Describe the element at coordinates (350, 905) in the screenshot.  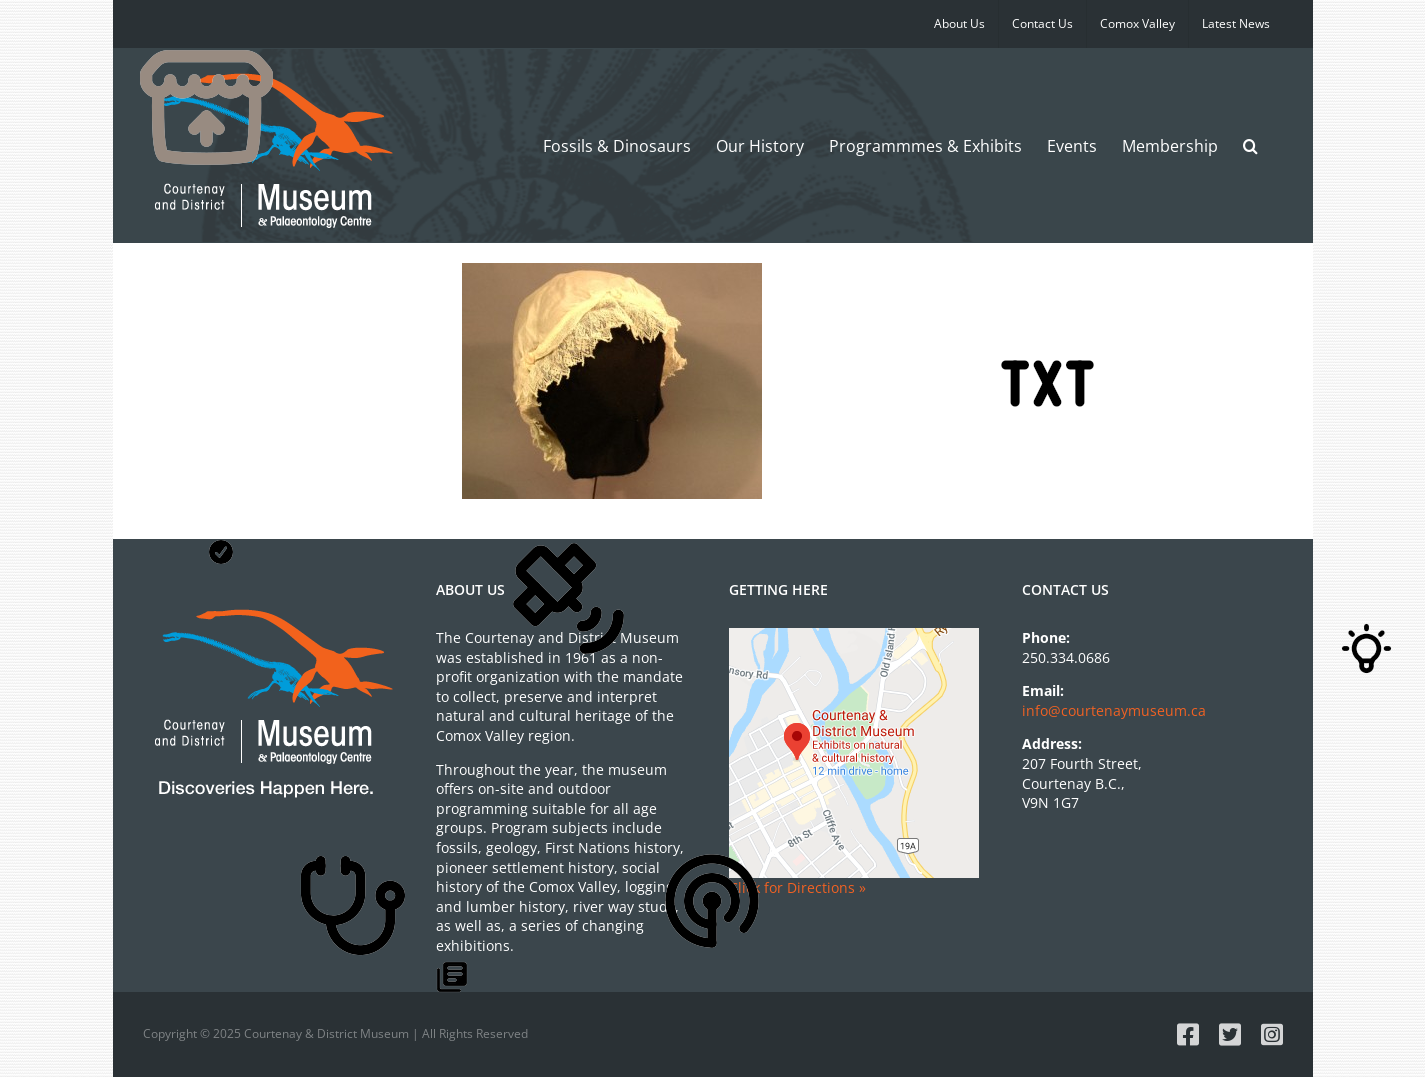
I see `access health or medical features` at that location.